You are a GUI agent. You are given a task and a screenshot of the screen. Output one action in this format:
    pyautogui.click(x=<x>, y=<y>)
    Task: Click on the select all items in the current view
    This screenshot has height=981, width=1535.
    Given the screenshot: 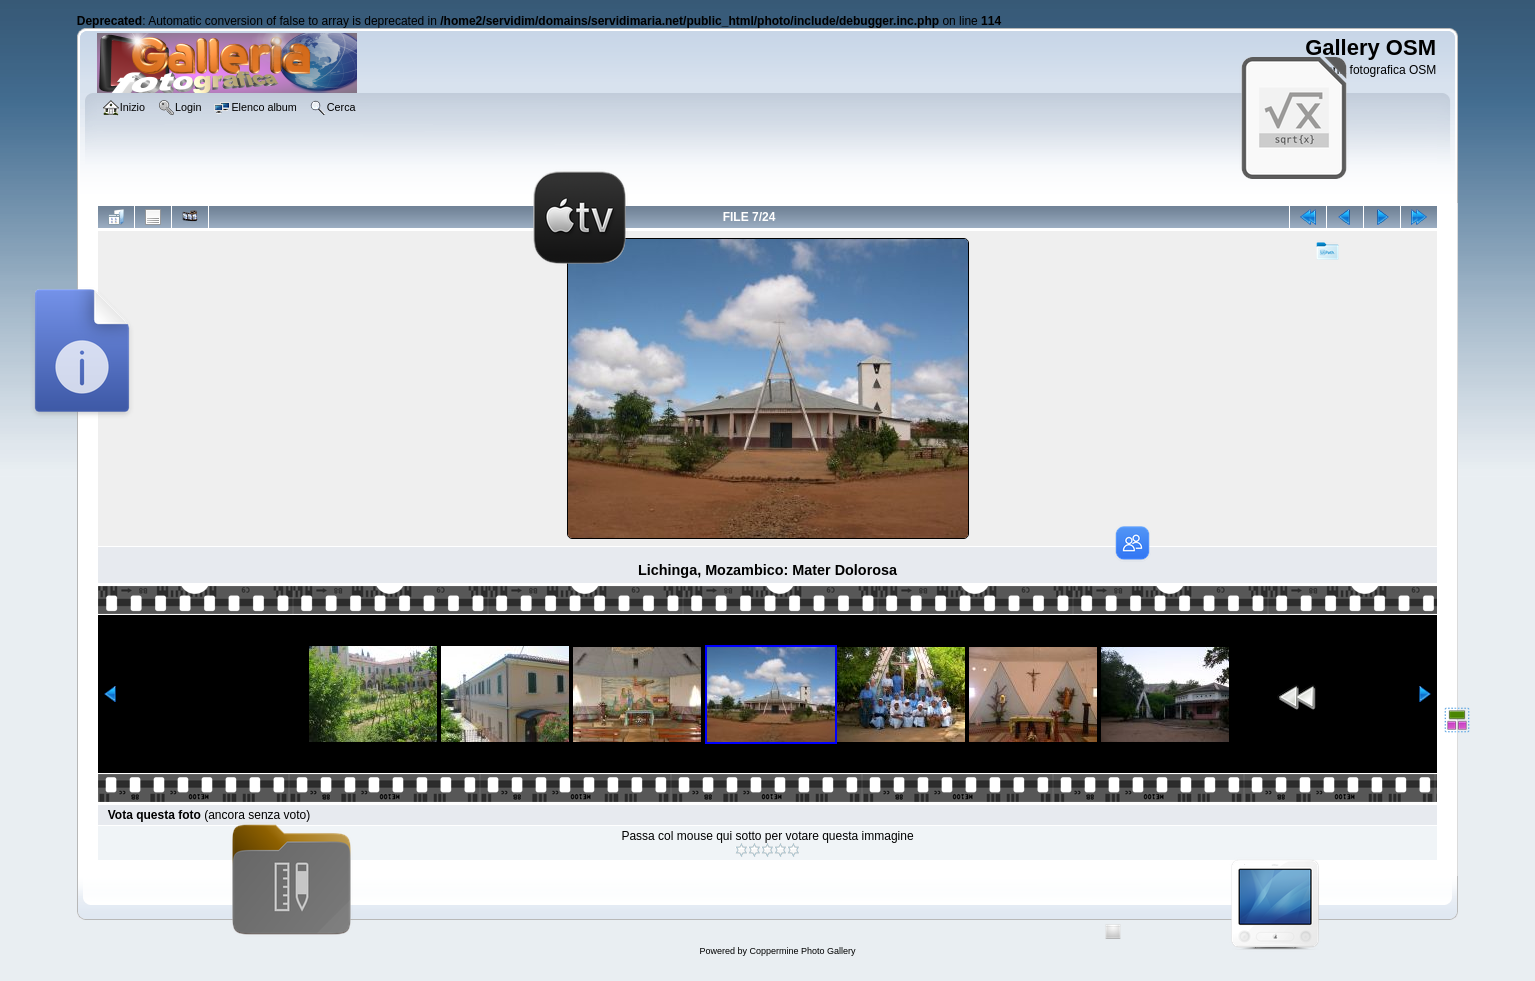 What is the action you would take?
    pyautogui.click(x=1457, y=720)
    